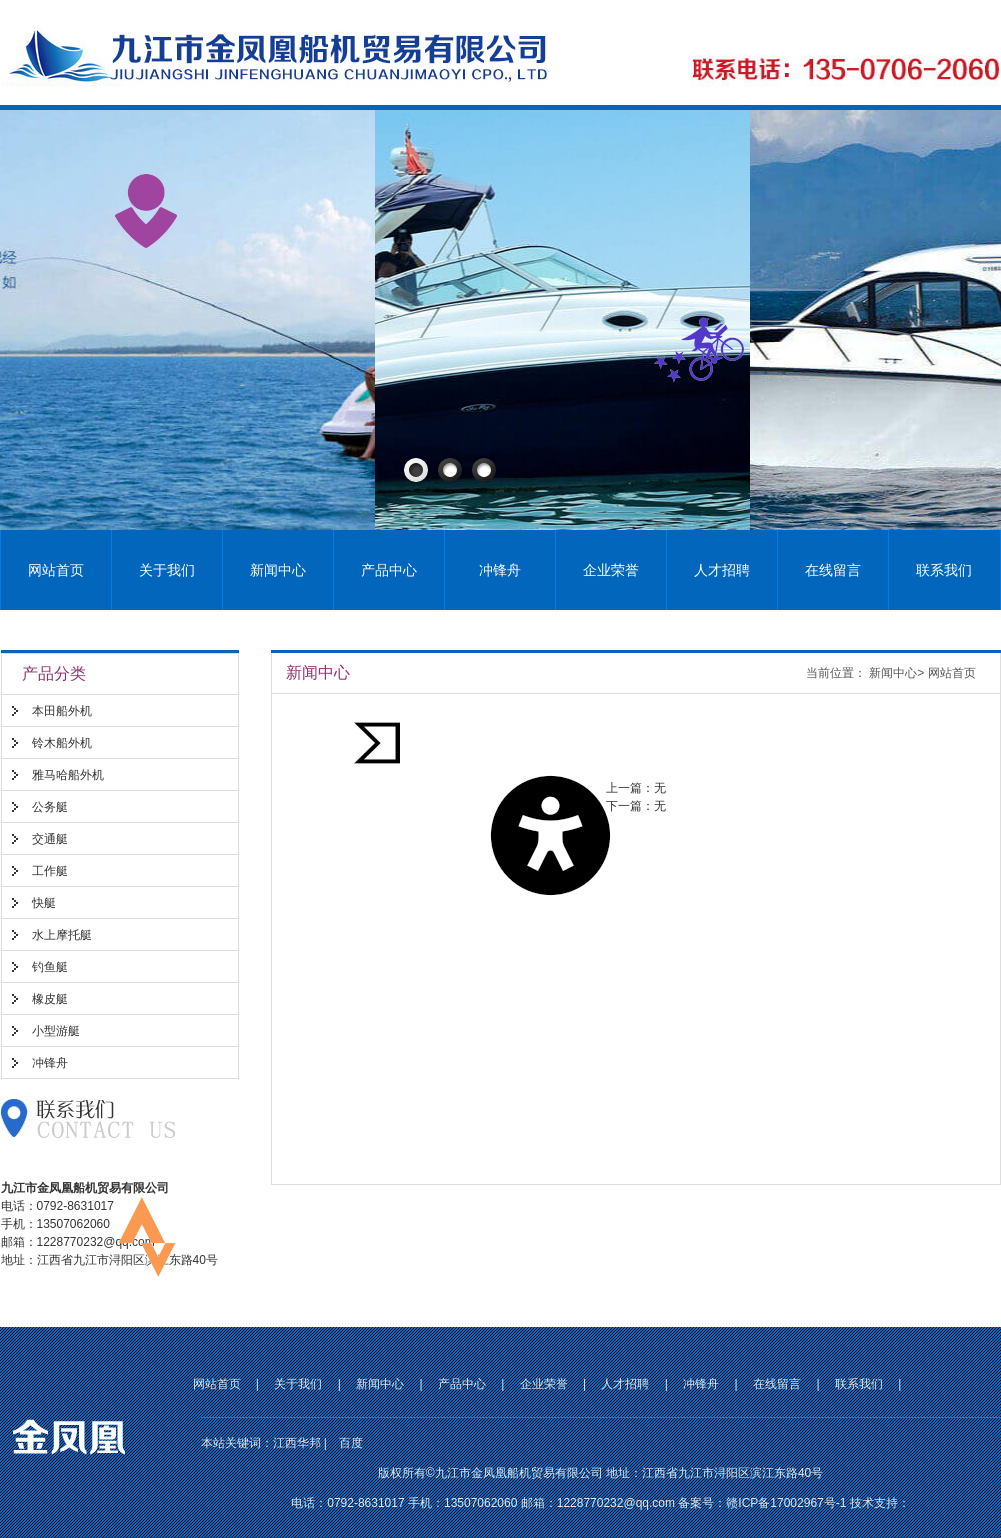 Image resolution: width=1001 pixels, height=1538 pixels. Describe the element at coordinates (147, 1237) in the screenshot. I see `open the Strava app` at that location.